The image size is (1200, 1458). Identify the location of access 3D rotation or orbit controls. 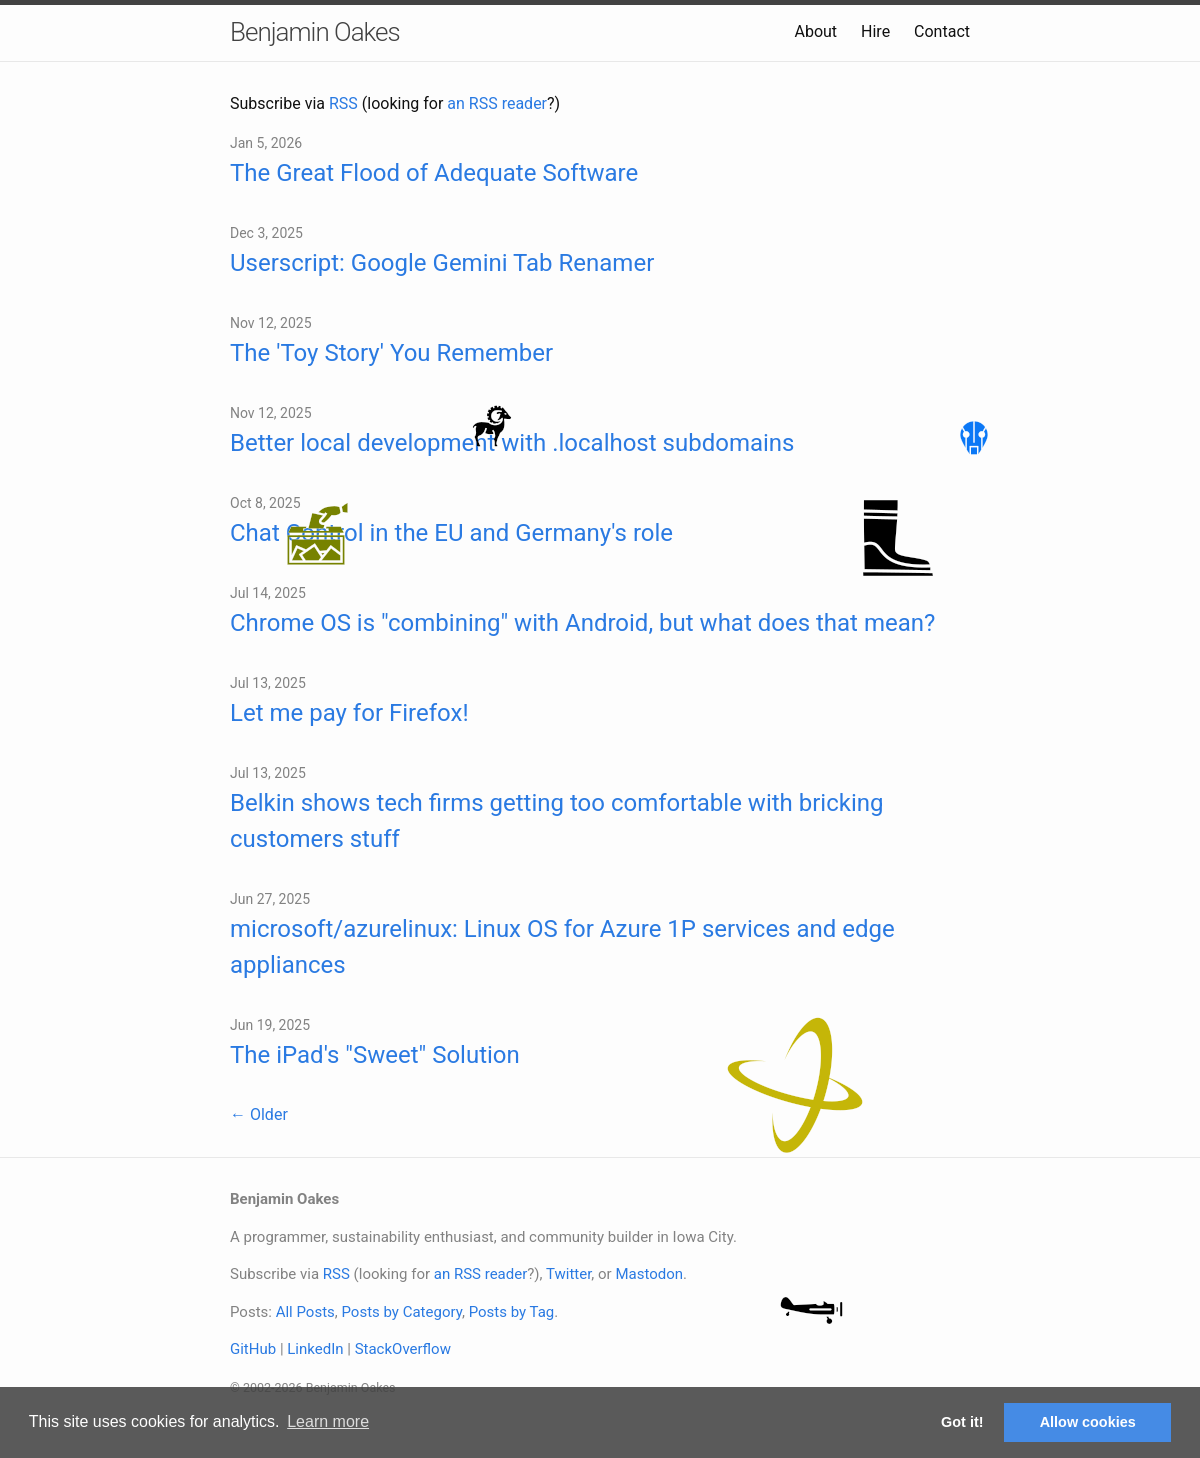
(796, 1085).